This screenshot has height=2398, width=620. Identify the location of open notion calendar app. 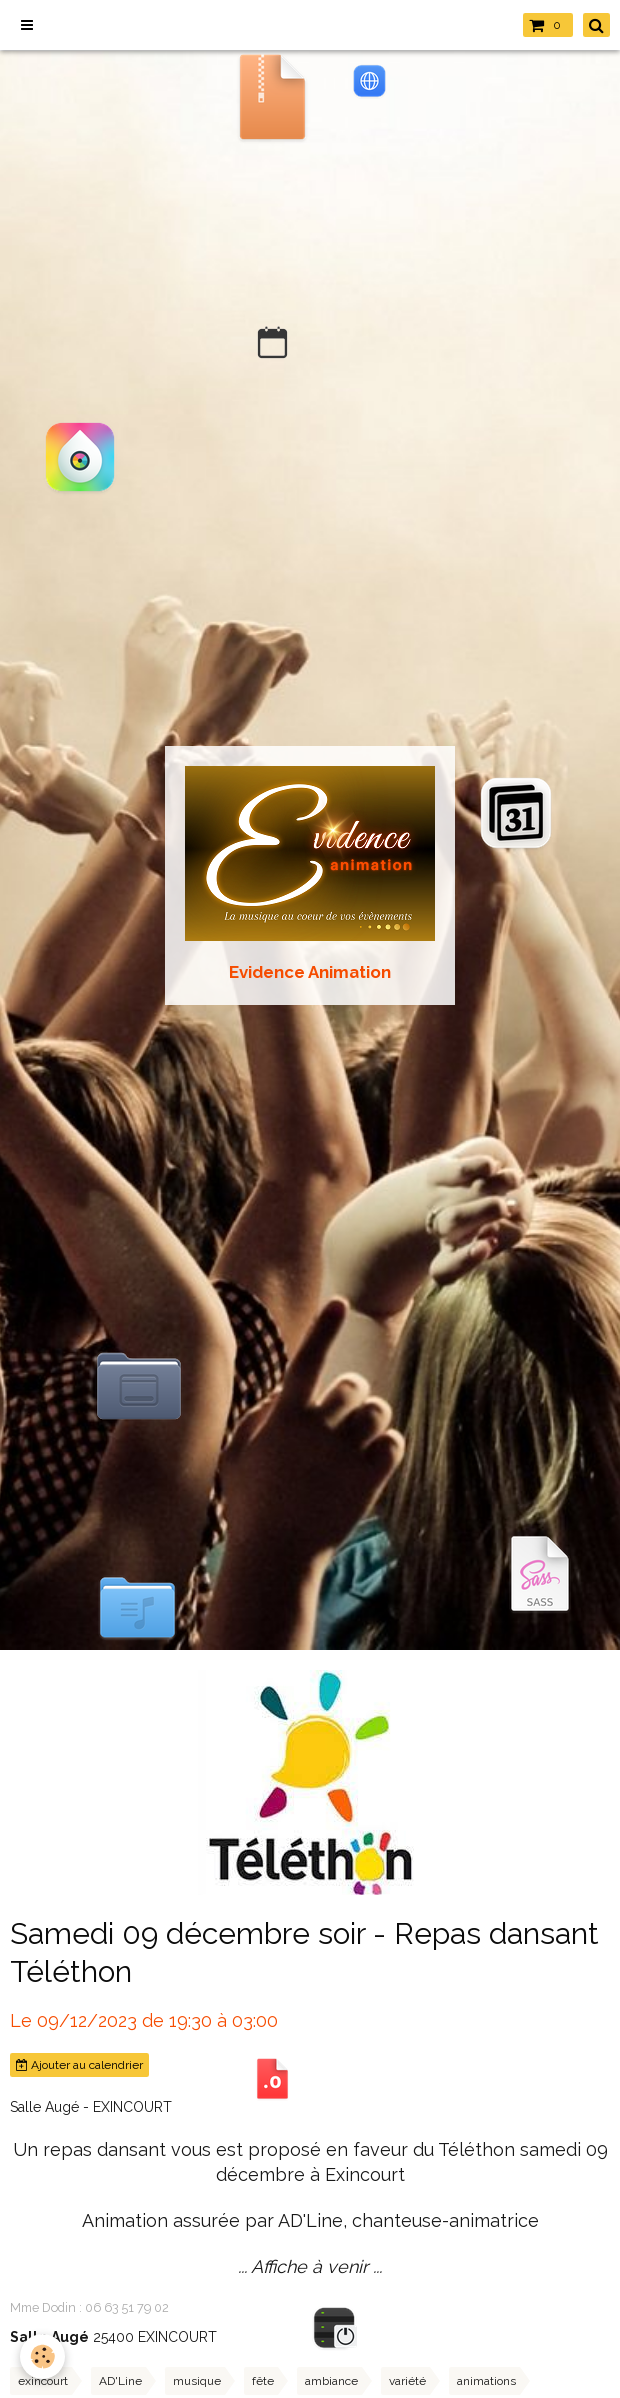
(516, 813).